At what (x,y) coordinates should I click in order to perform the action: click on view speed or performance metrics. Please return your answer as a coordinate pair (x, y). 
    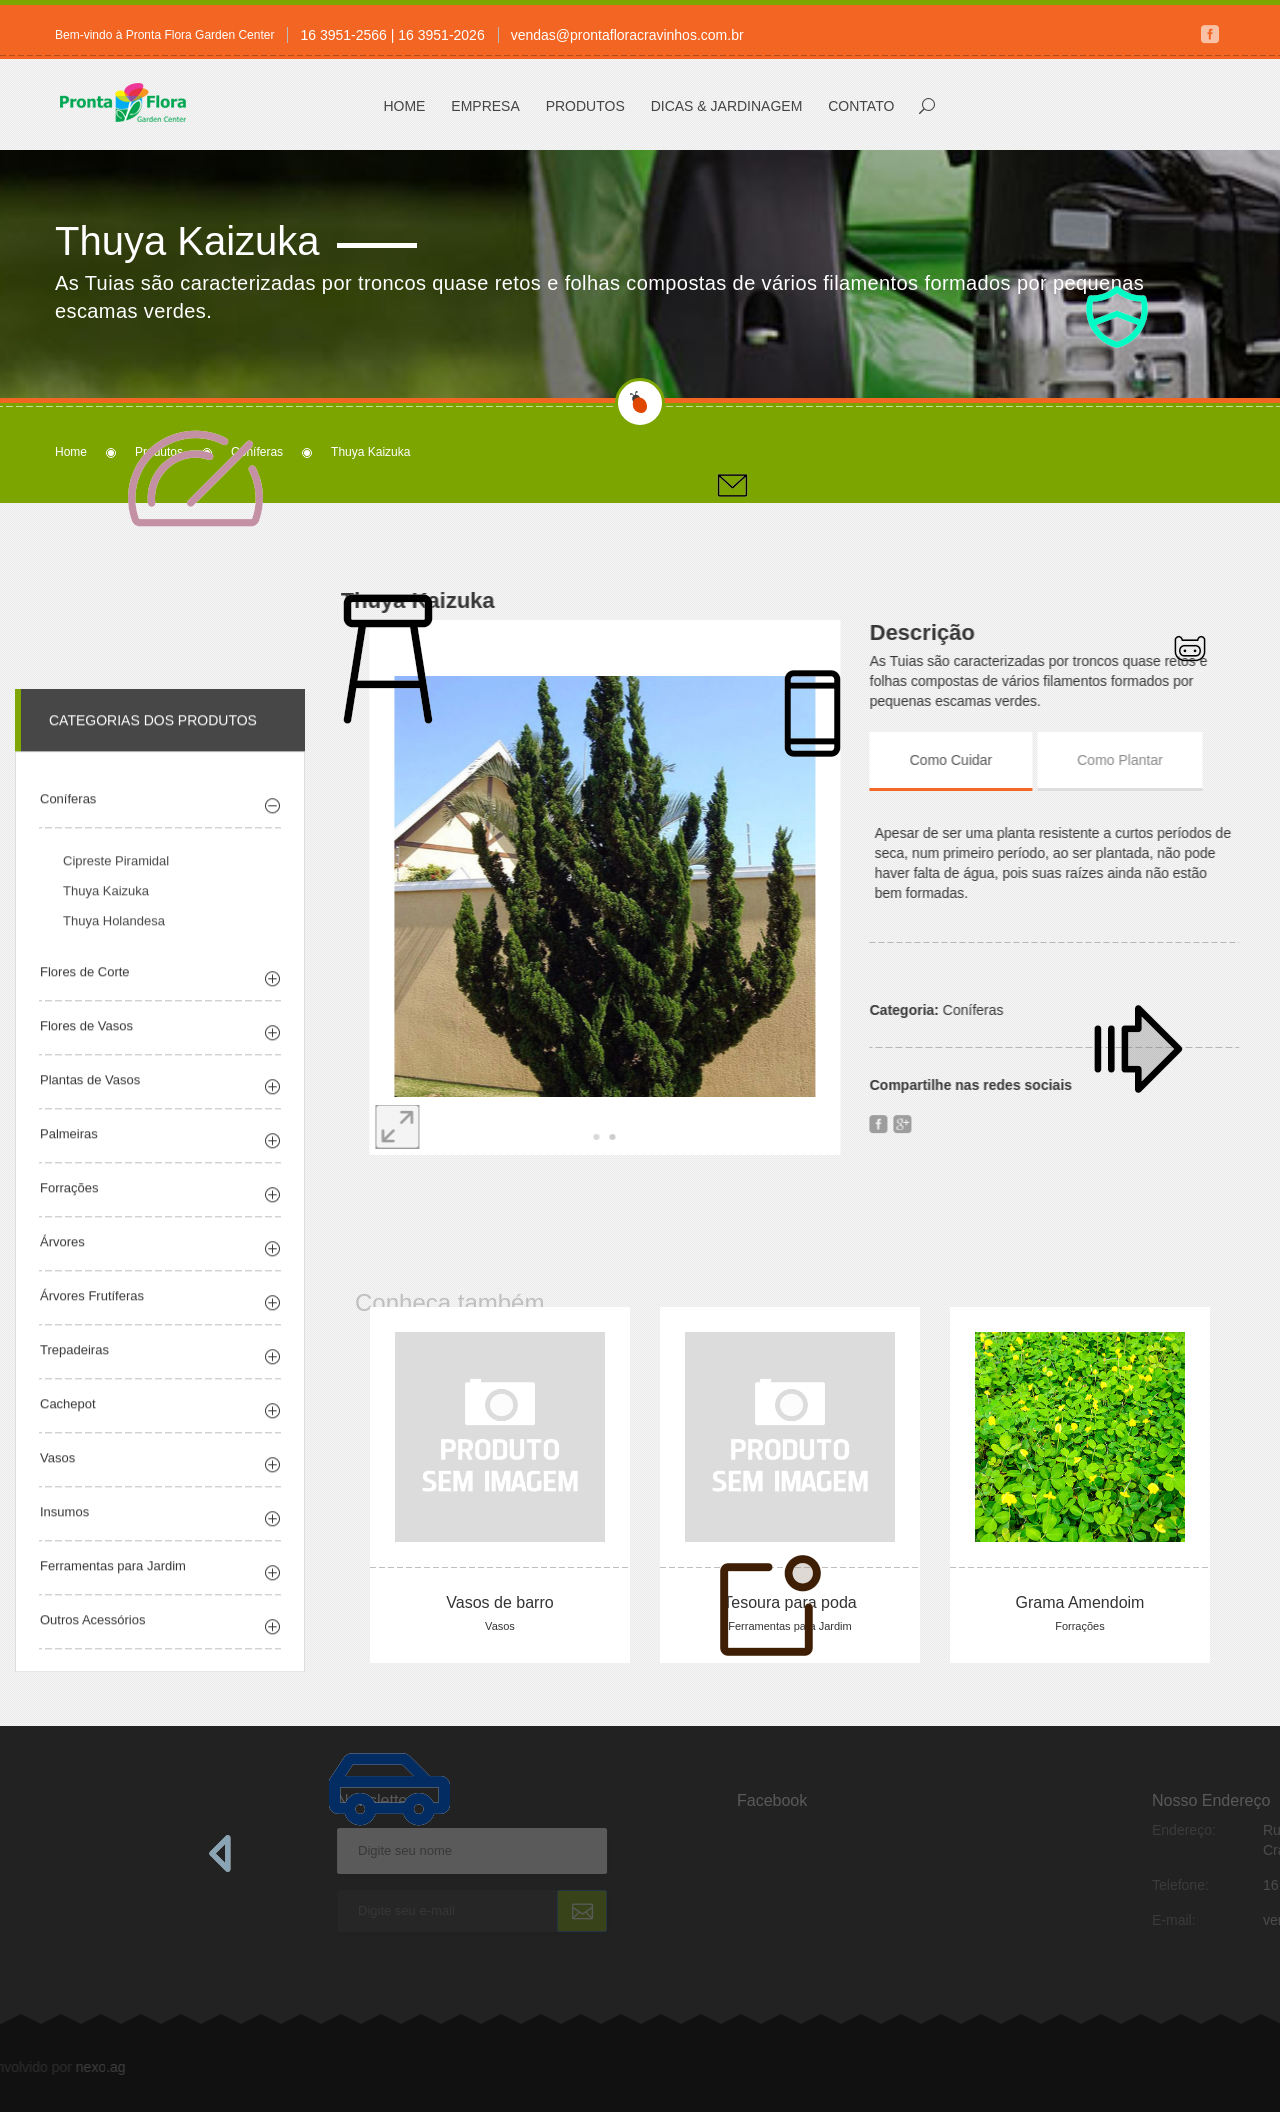
    Looking at the image, I should click on (195, 483).